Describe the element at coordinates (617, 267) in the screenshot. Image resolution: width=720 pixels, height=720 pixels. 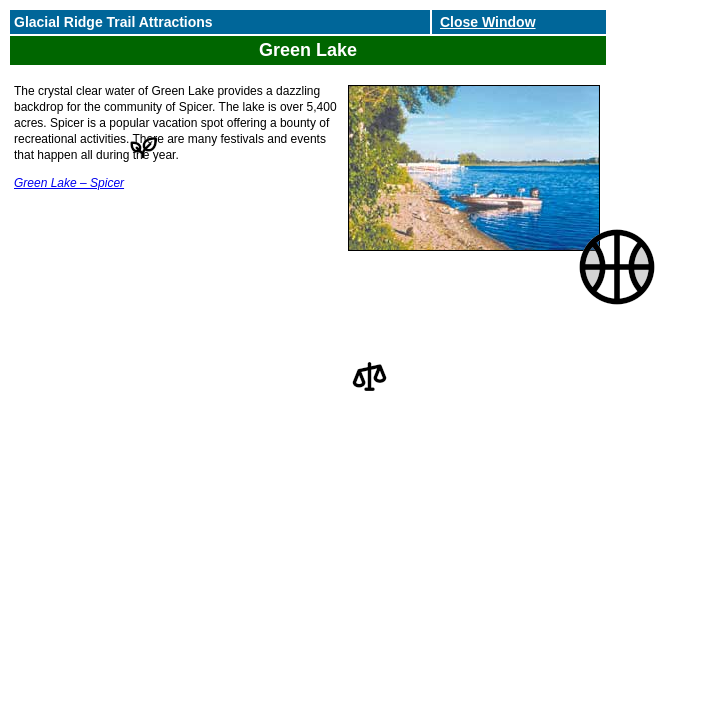
I see `access sports or basketball-related content` at that location.